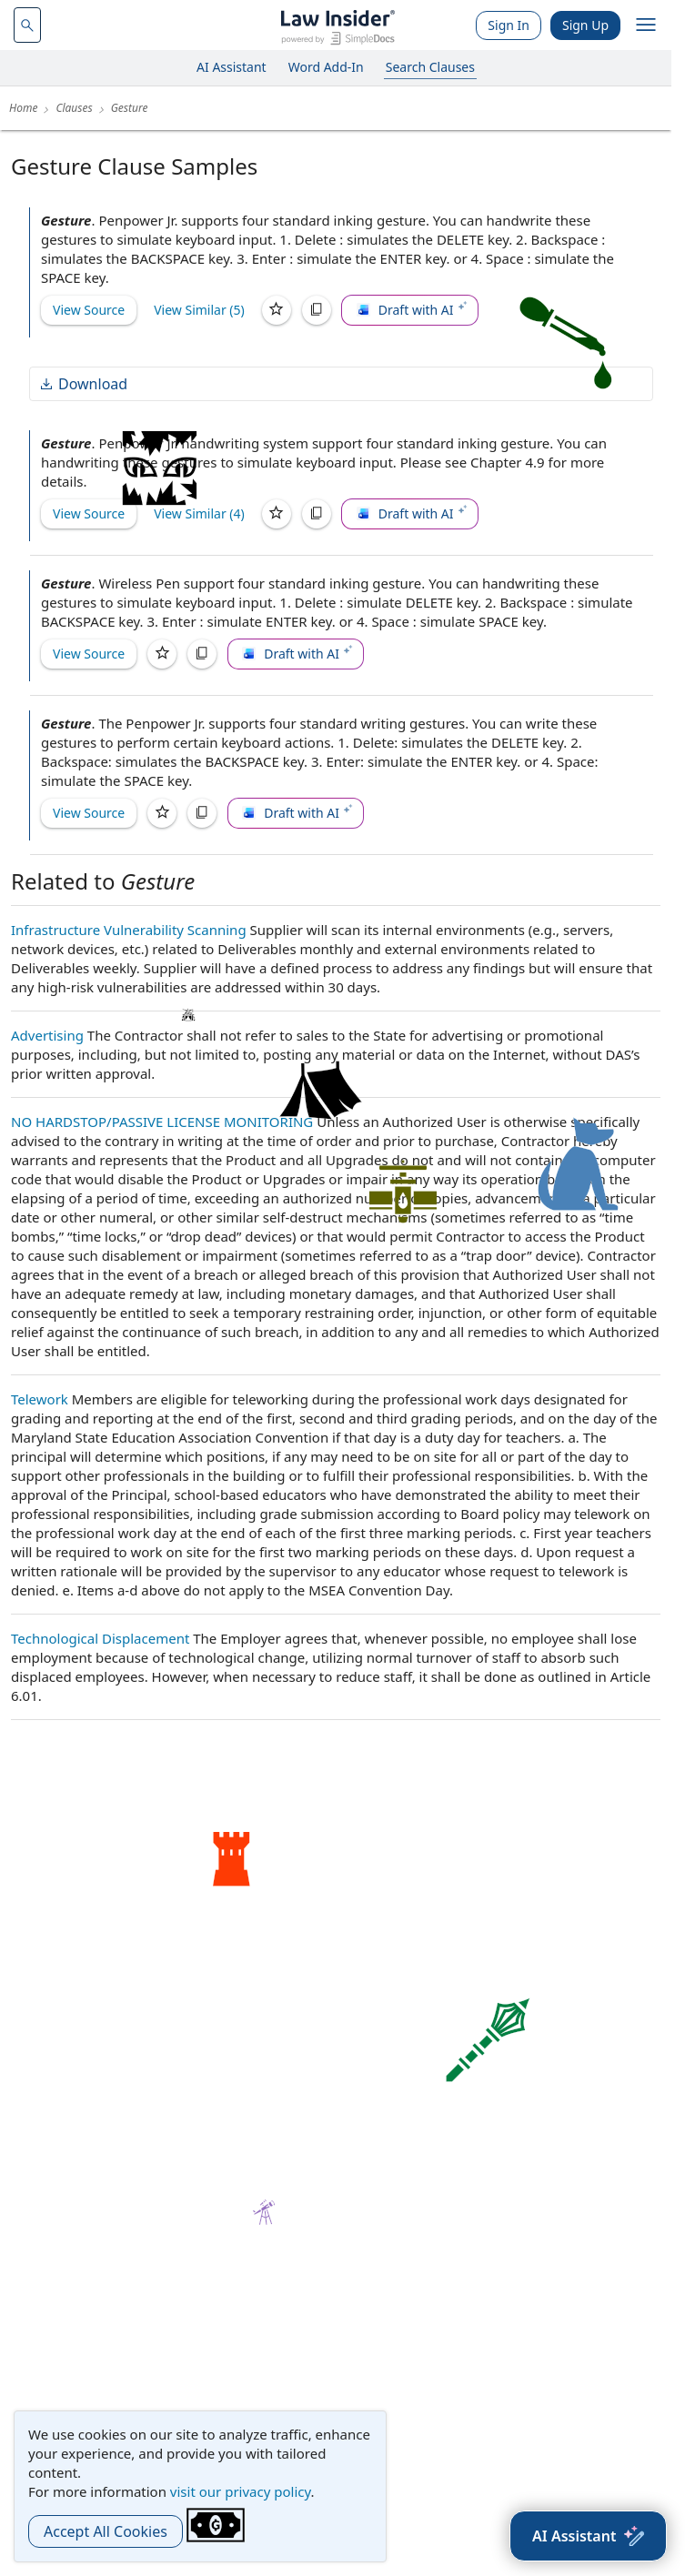  Describe the element at coordinates (565, 342) in the screenshot. I see `select a color from the canvas` at that location.